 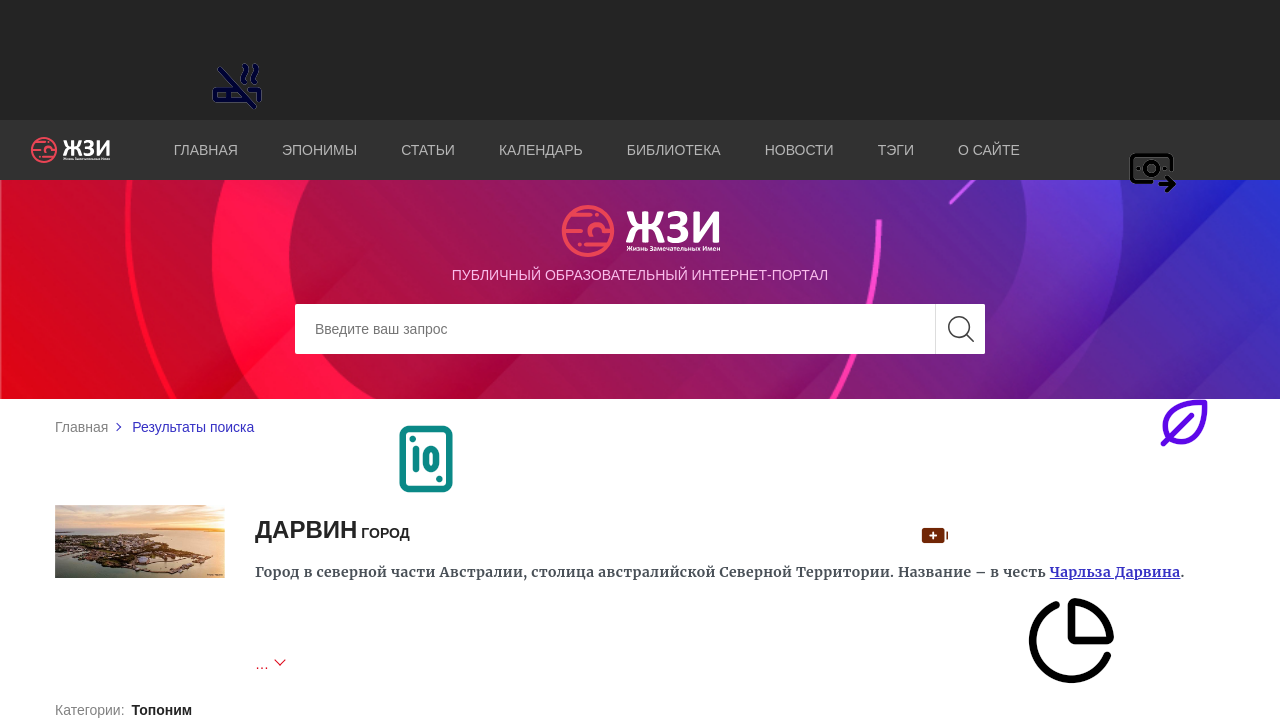 I want to click on view analytics breakdown, so click(x=1071, y=640).